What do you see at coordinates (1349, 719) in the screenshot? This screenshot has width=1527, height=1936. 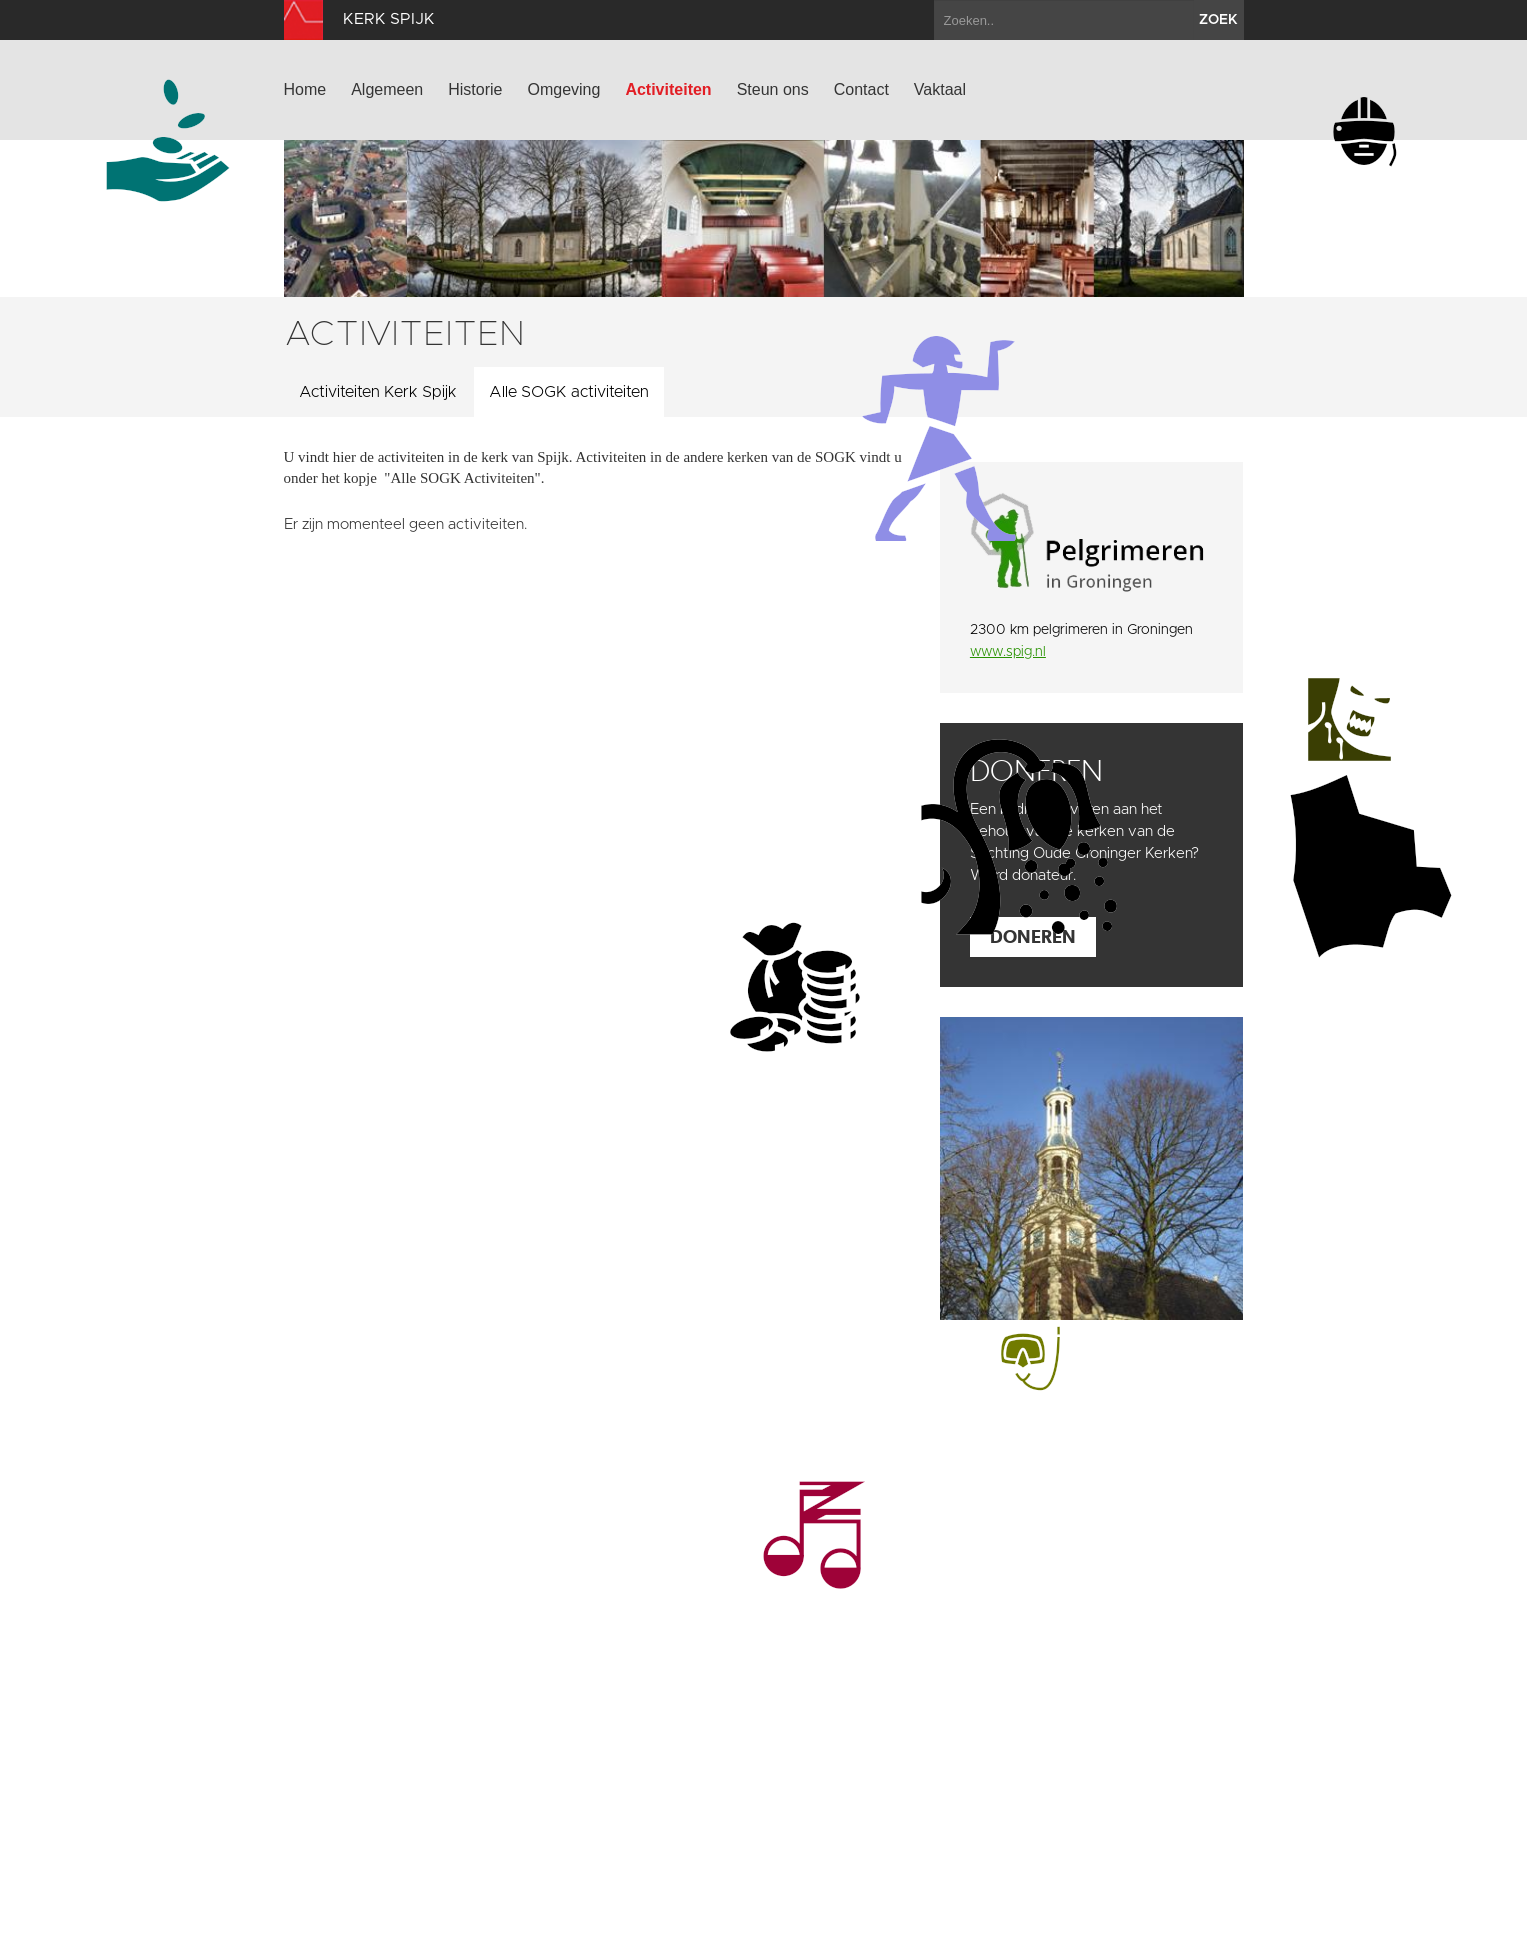 I see `vampire bite attack action in a game` at bounding box center [1349, 719].